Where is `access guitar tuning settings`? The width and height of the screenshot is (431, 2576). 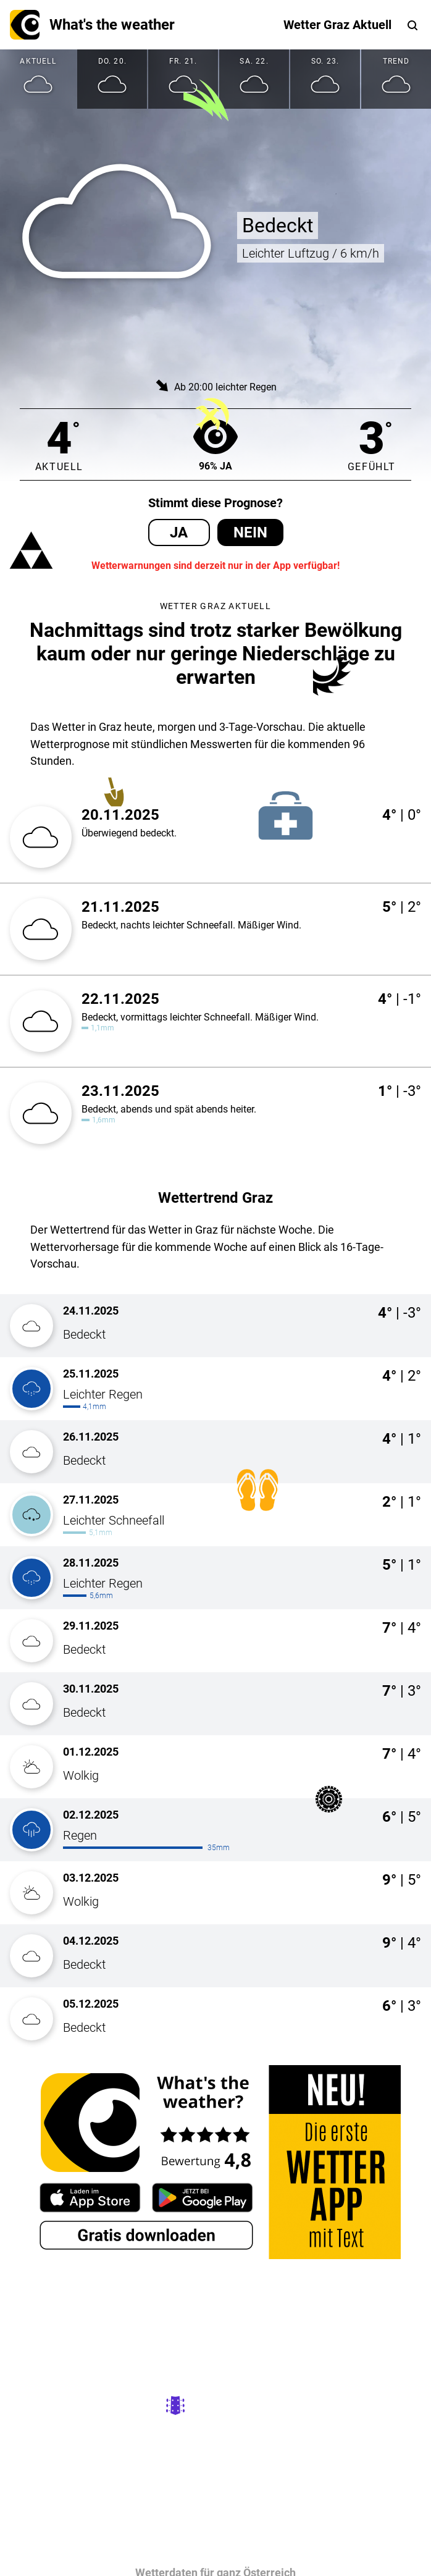
access guitar tuning settings is located at coordinates (175, 2406).